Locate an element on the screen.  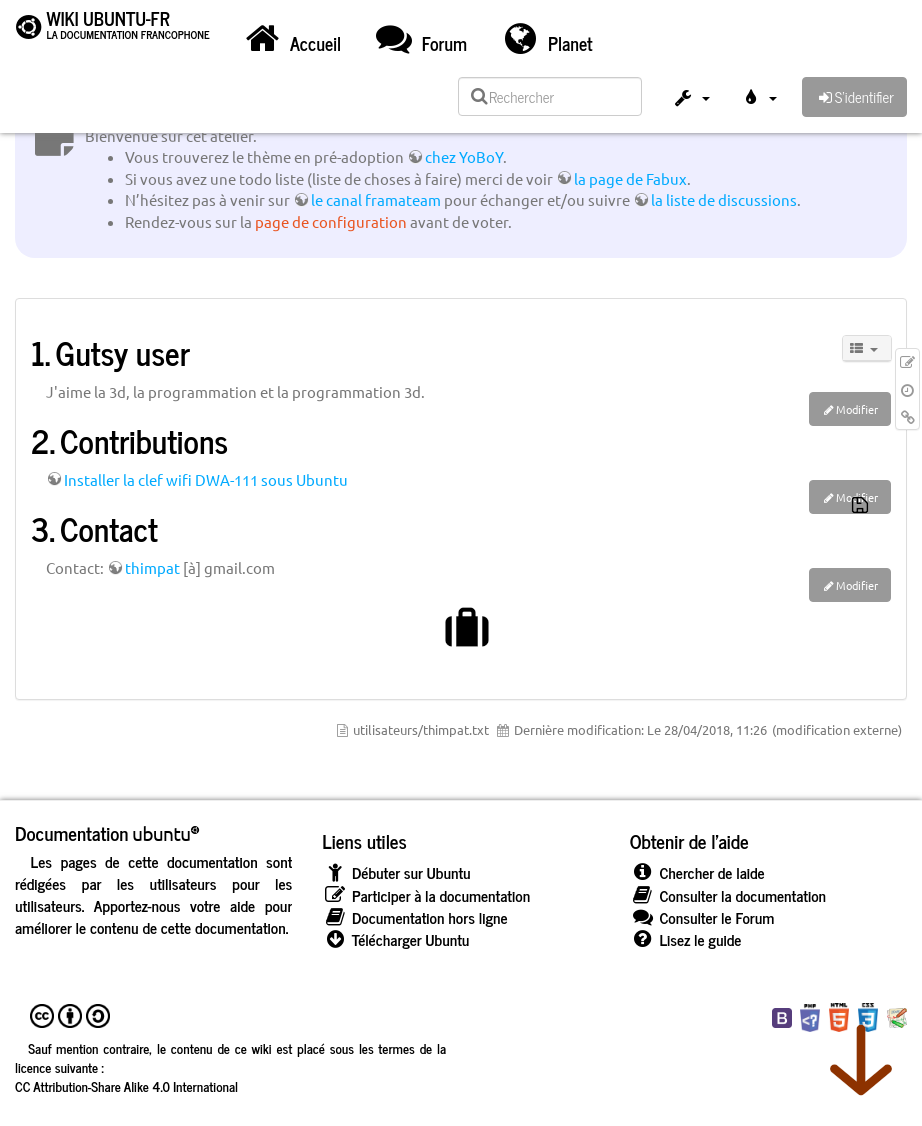
save current file or document is located at coordinates (860, 505).